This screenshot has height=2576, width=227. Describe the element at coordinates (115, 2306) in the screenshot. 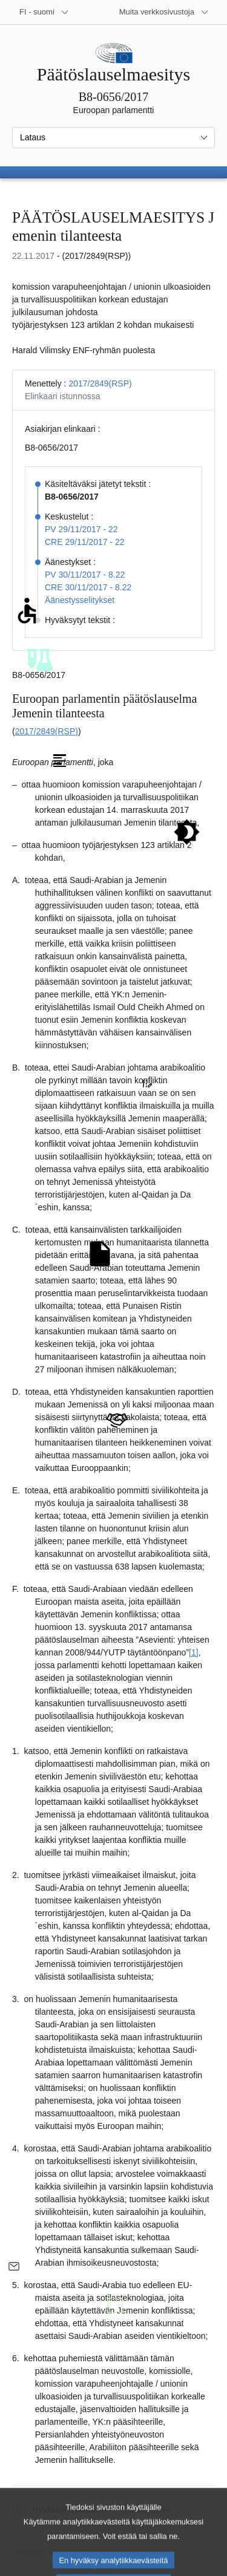

I see `select or highlight an area` at that location.